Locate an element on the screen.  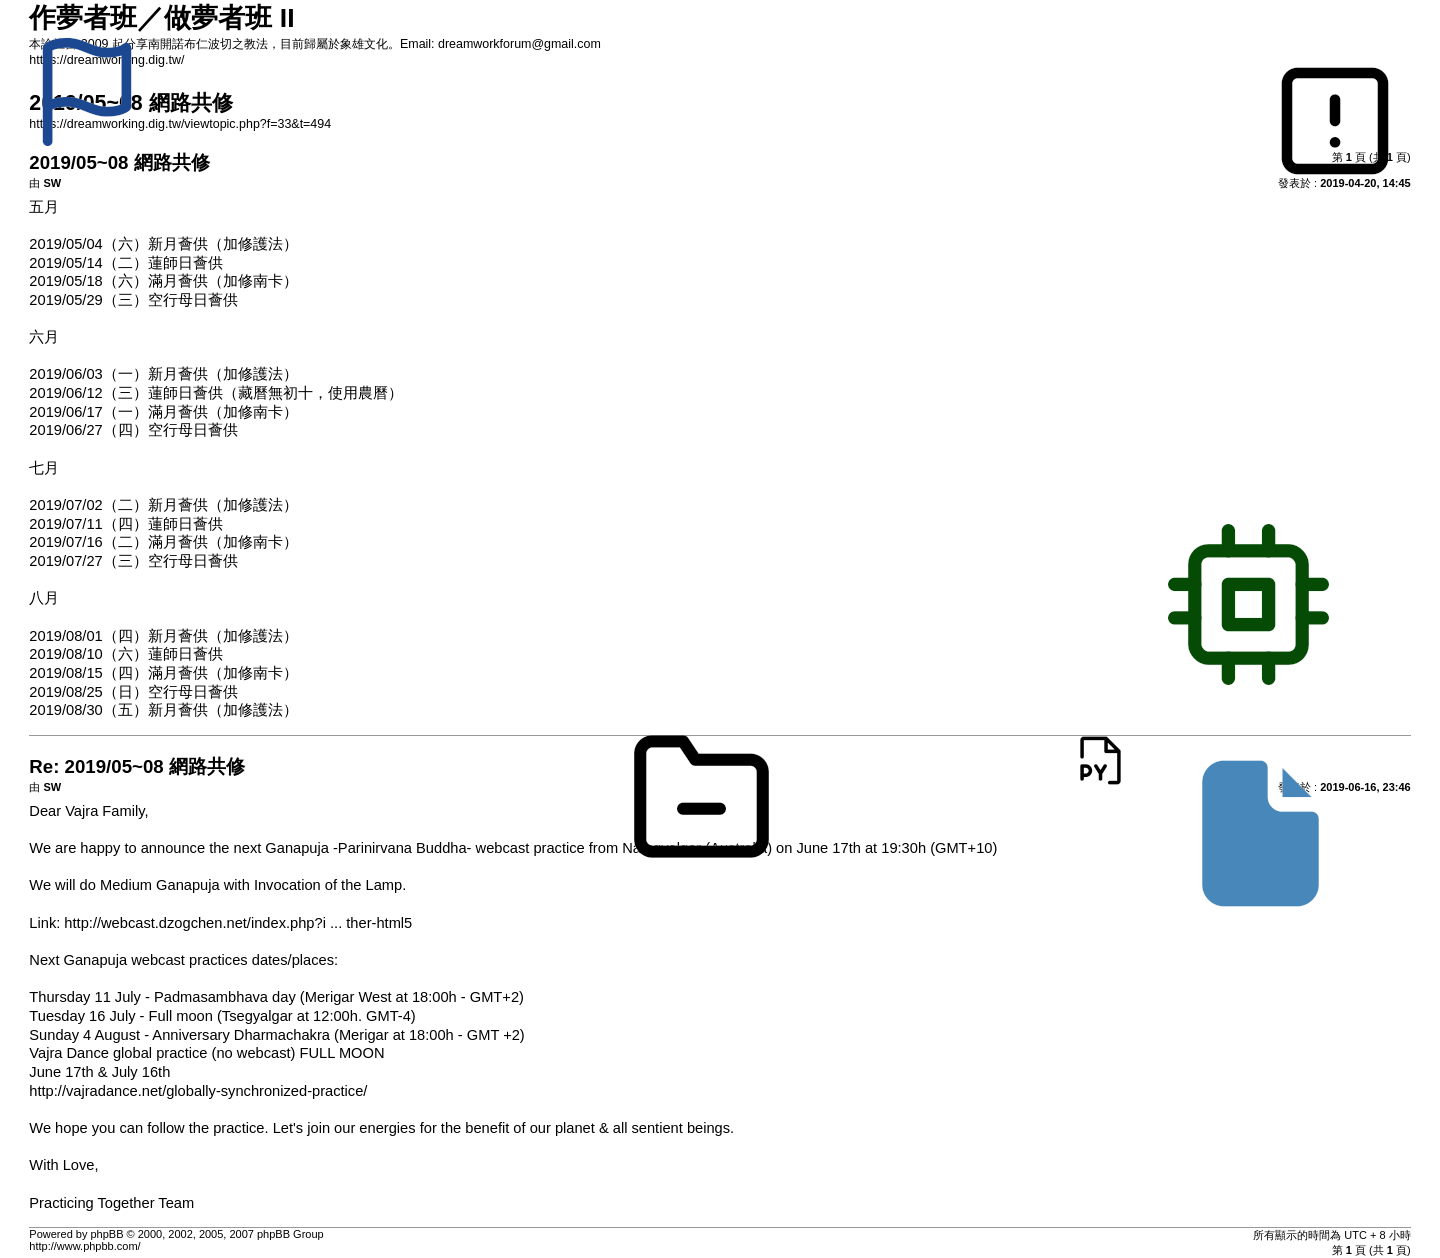
view processor or system performance is located at coordinates (1248, 604).